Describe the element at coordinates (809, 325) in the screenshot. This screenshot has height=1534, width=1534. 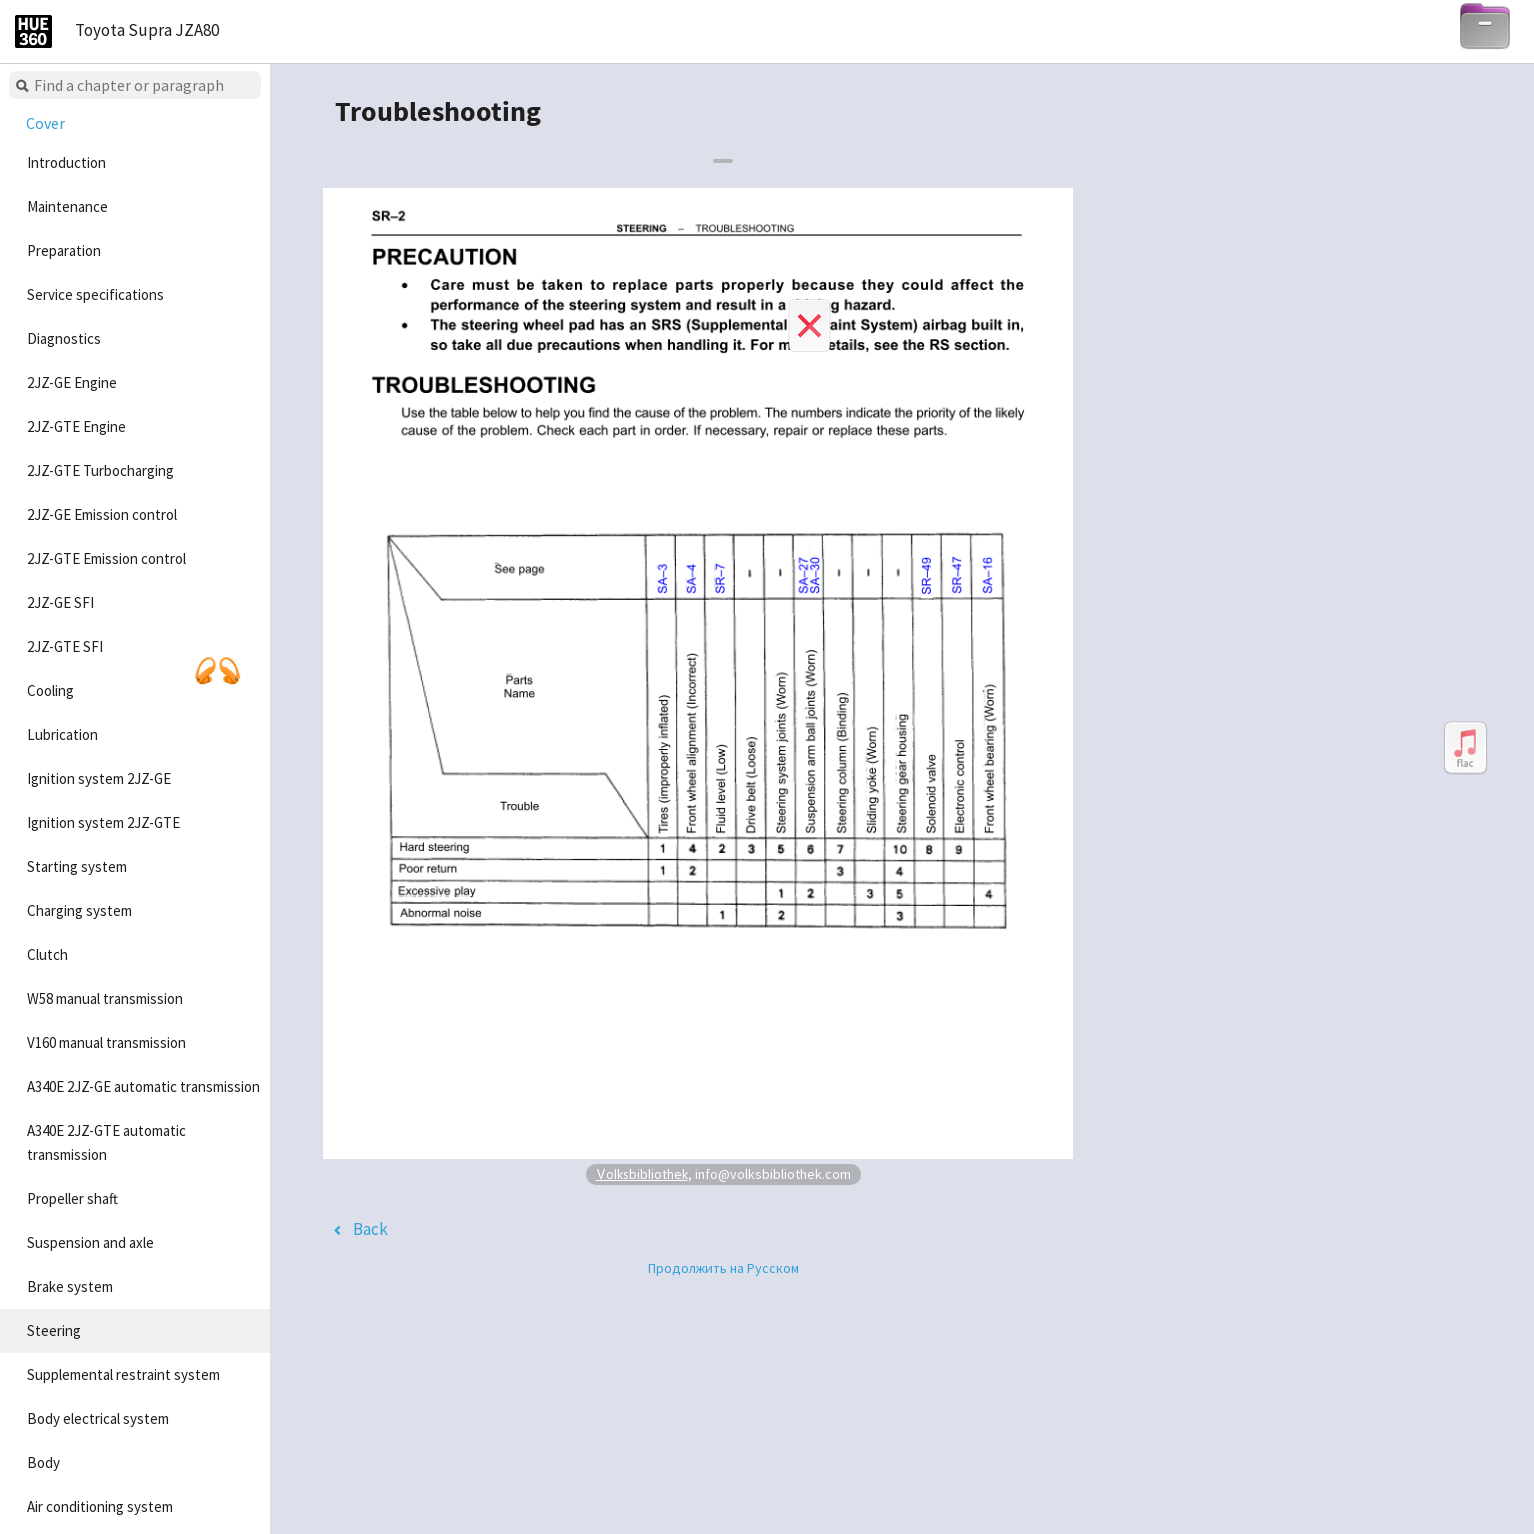
I see `indicates a broken or invalid symbolic link` at that location.